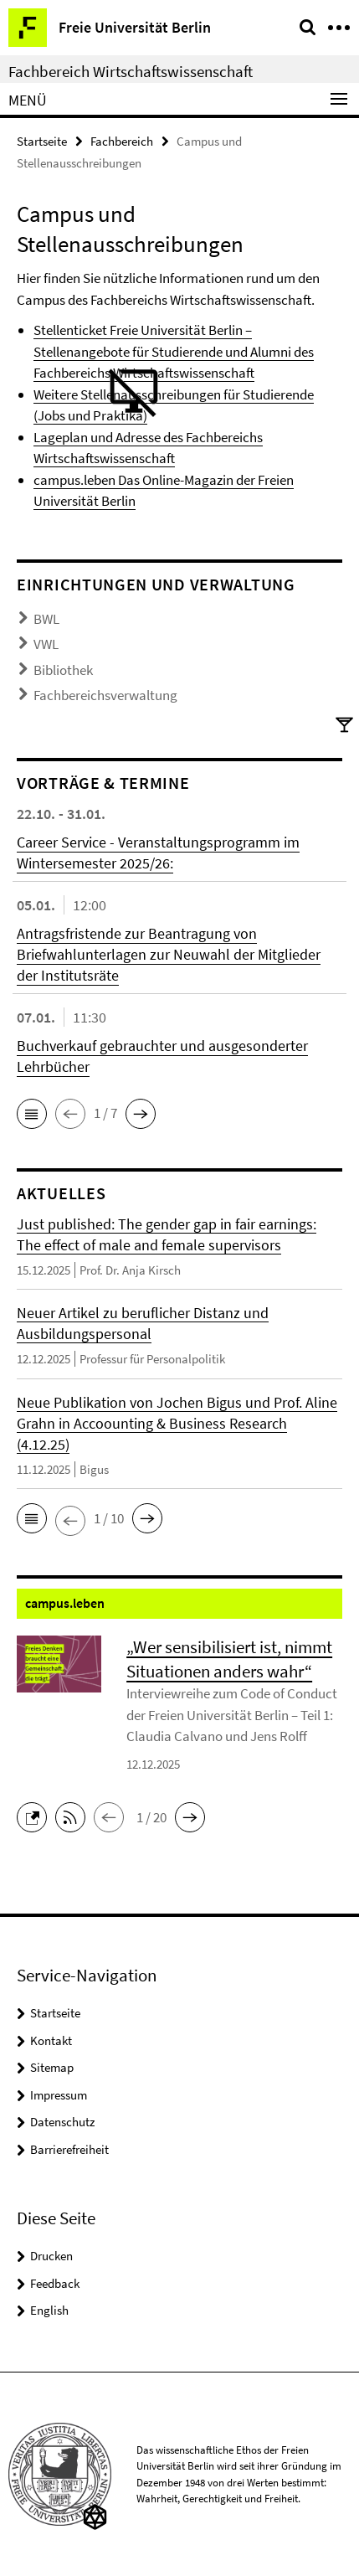  I want to click on view bar or cocktail menu, so click(344, 724).